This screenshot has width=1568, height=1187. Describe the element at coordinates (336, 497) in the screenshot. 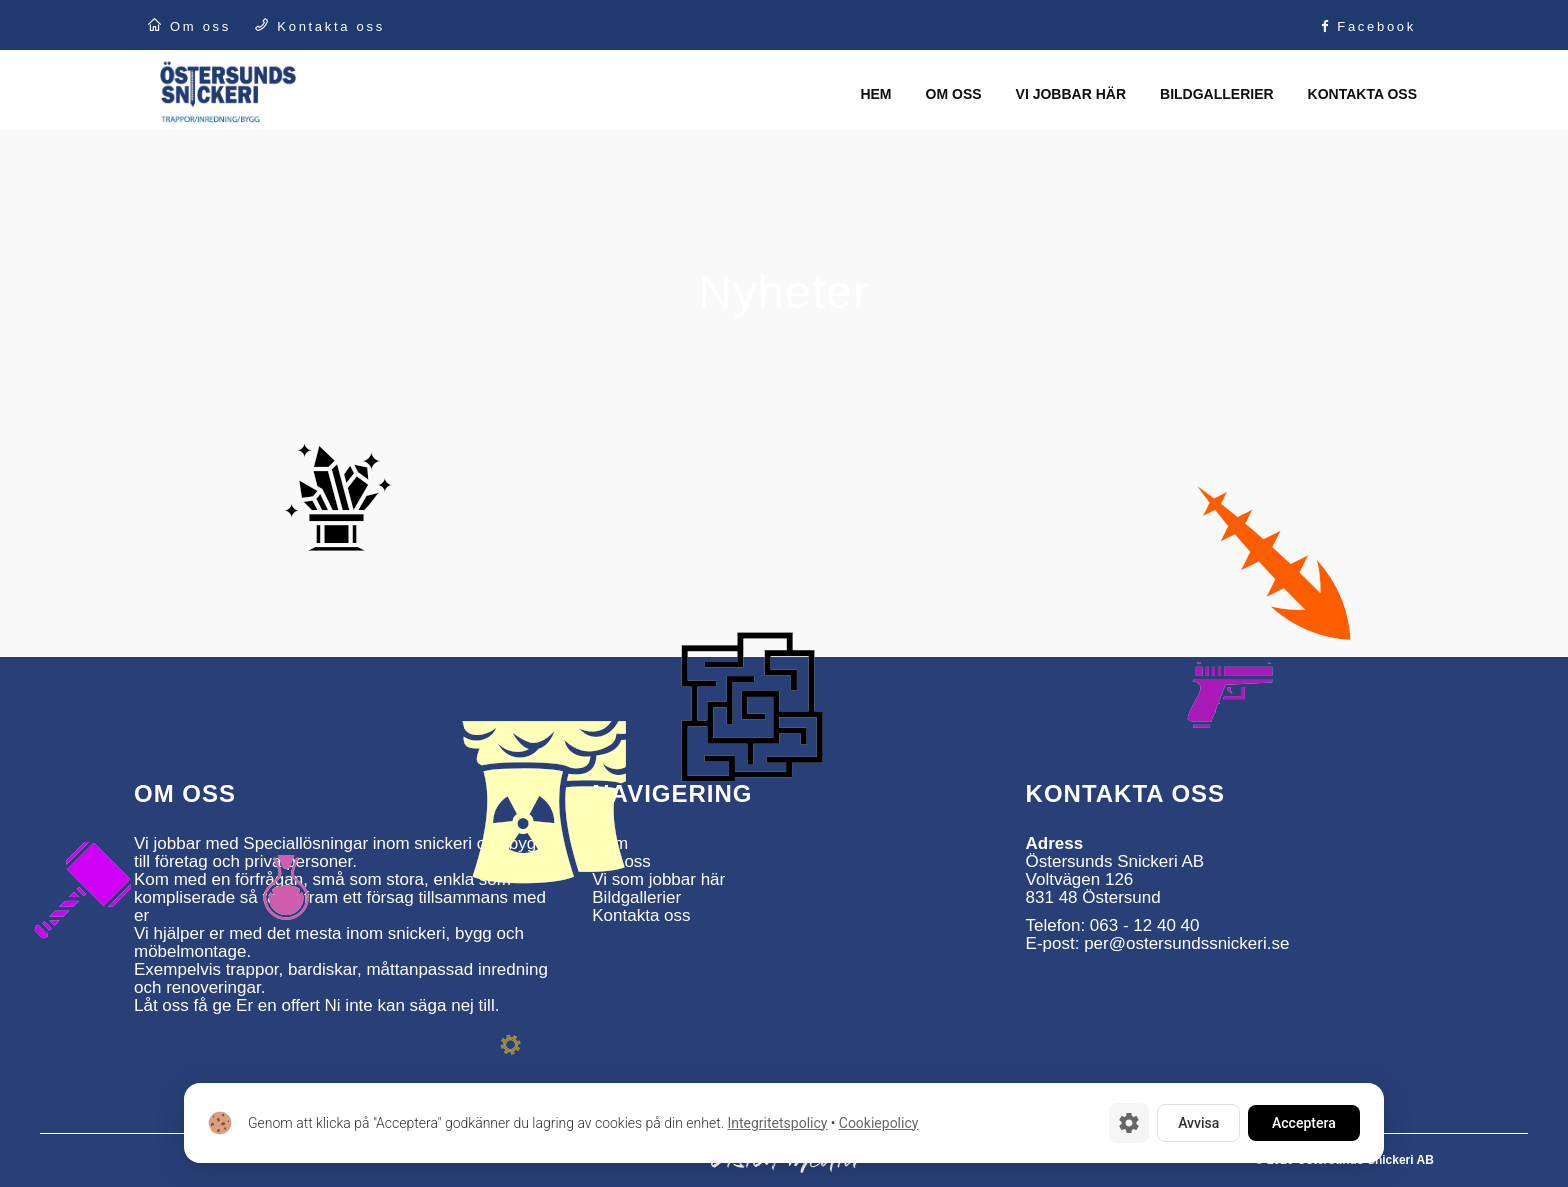

I see `access the crystal shrine location in-game` at that location.